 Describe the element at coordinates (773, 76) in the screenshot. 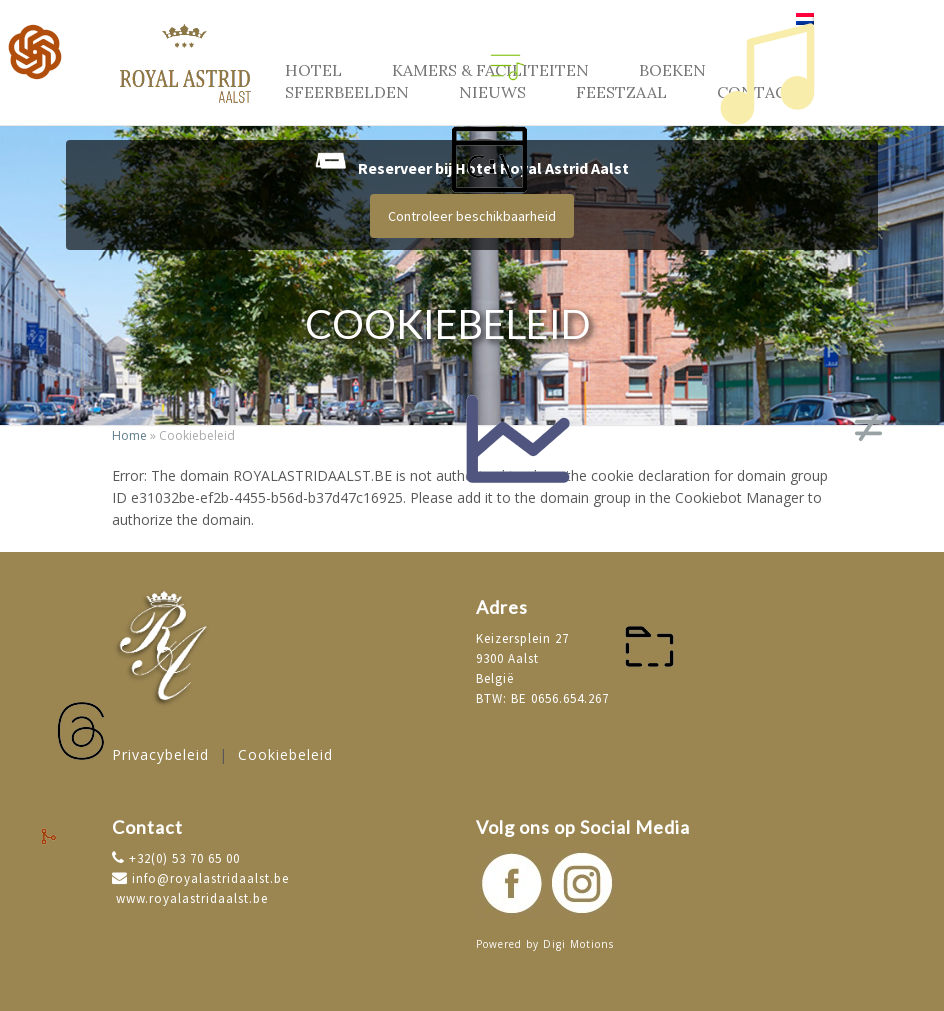

I see `access music library or audio files` at that location.